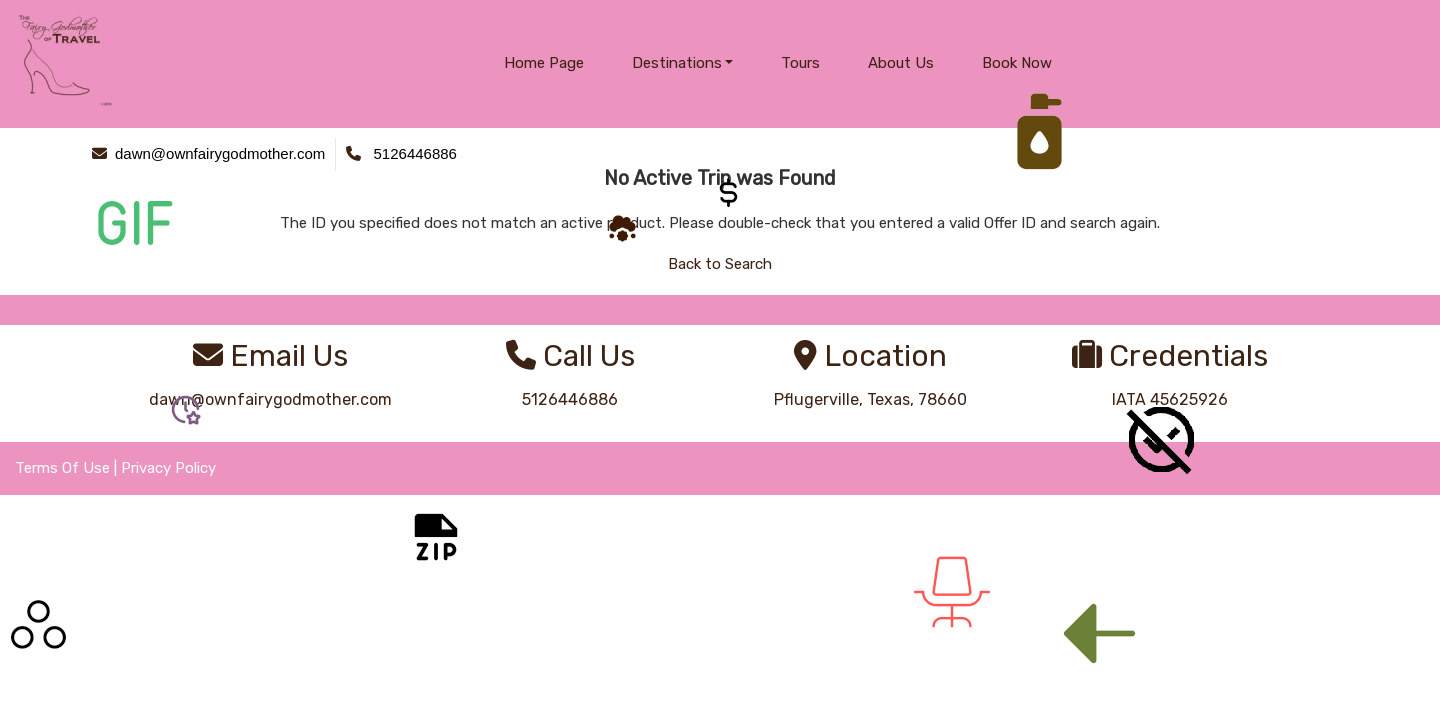 This screenshot has width=1440, height=720. Describe the element at coordinates (1161, 439) in the screenshot. I see `indicates content is unpublished or hidden from public view` at that location.